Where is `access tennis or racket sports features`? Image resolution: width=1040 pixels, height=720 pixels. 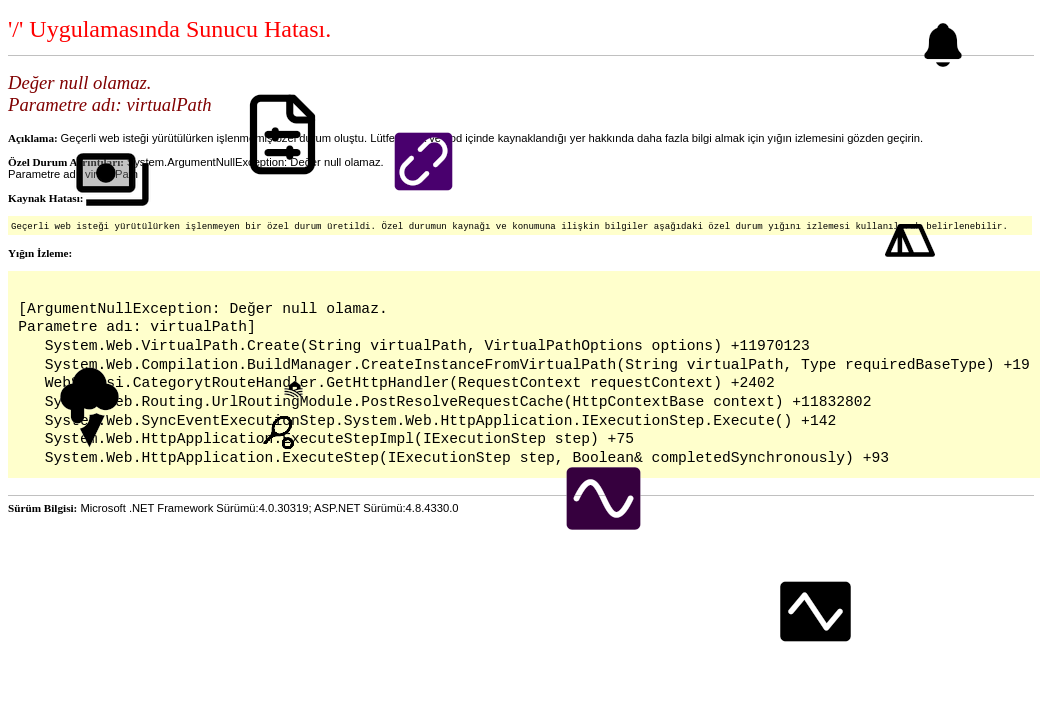 access tennis or racket sports features is located at coordinates (278, 432).